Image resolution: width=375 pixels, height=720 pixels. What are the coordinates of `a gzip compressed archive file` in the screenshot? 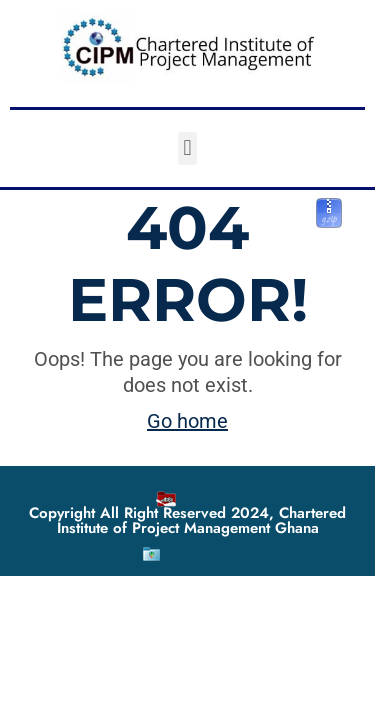 It's located at (329, 213).